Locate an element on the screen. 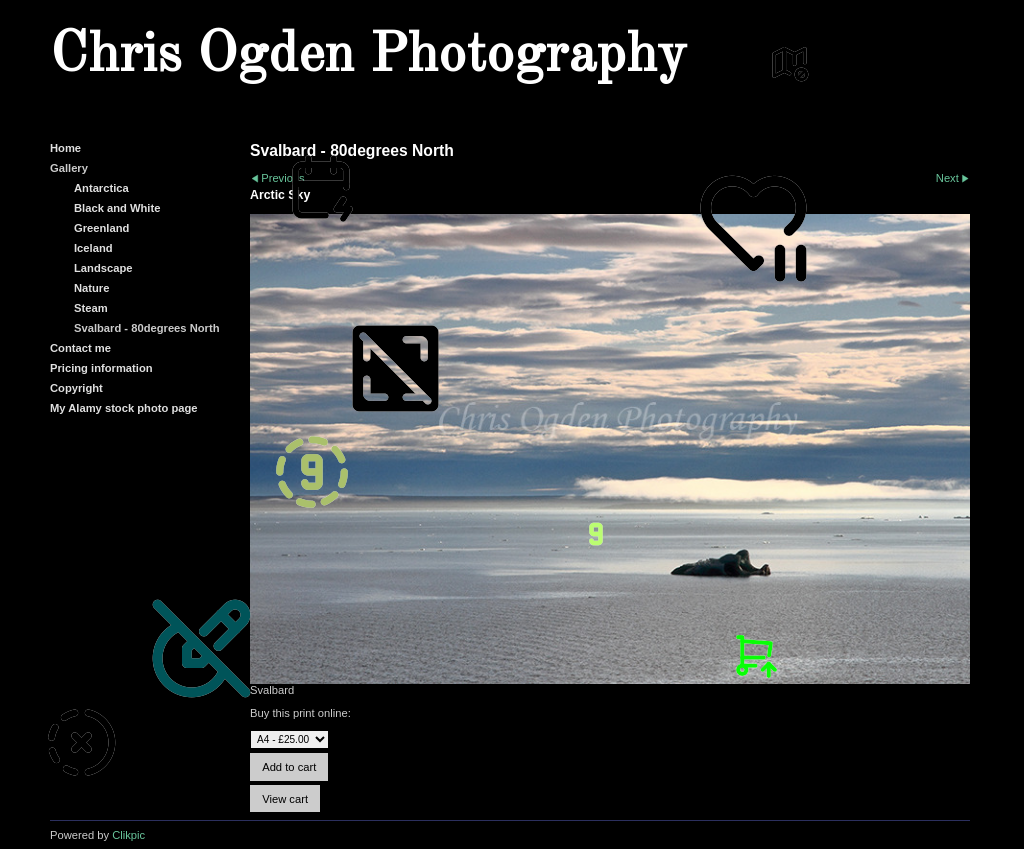 This screenshot has height=849, width=1024. indicates 9 items remaining or pending is located at coordinates (312, 472).